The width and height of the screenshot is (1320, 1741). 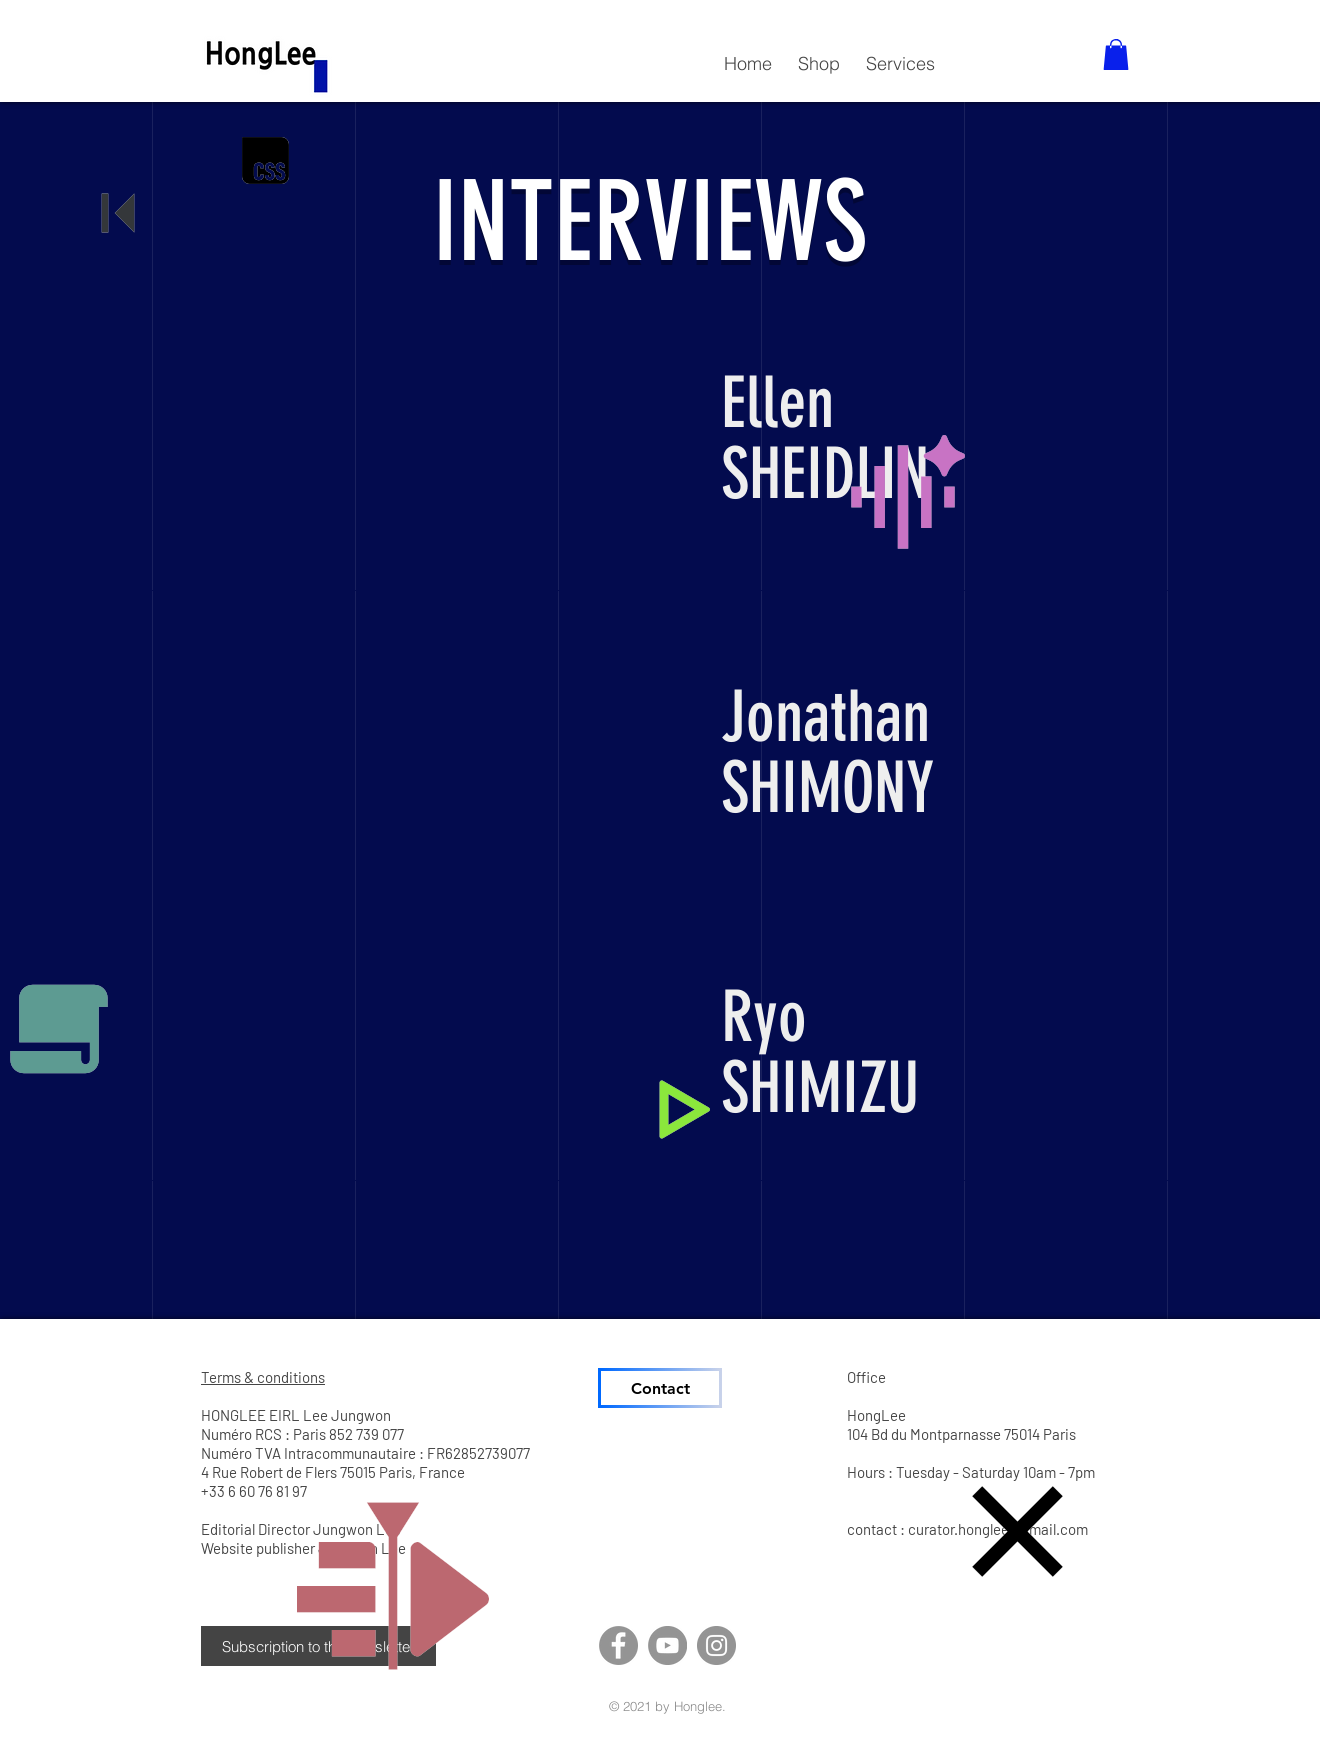 What do you see at coordinates (681, 1109) in the screenshot?
I see `play media or video content` at bounding box center [681, 1109].